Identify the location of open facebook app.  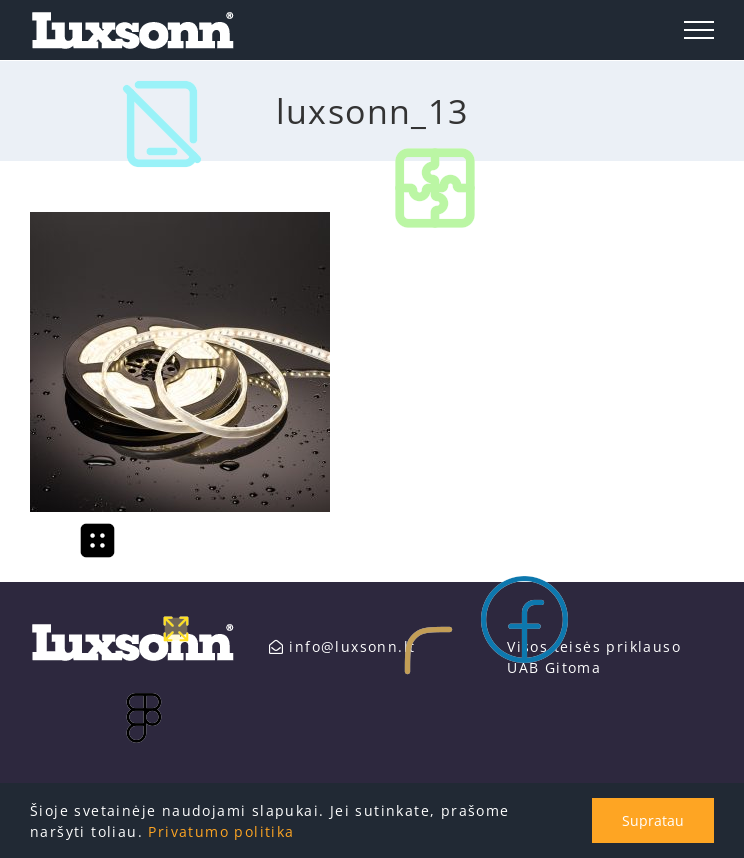
(524, 619).